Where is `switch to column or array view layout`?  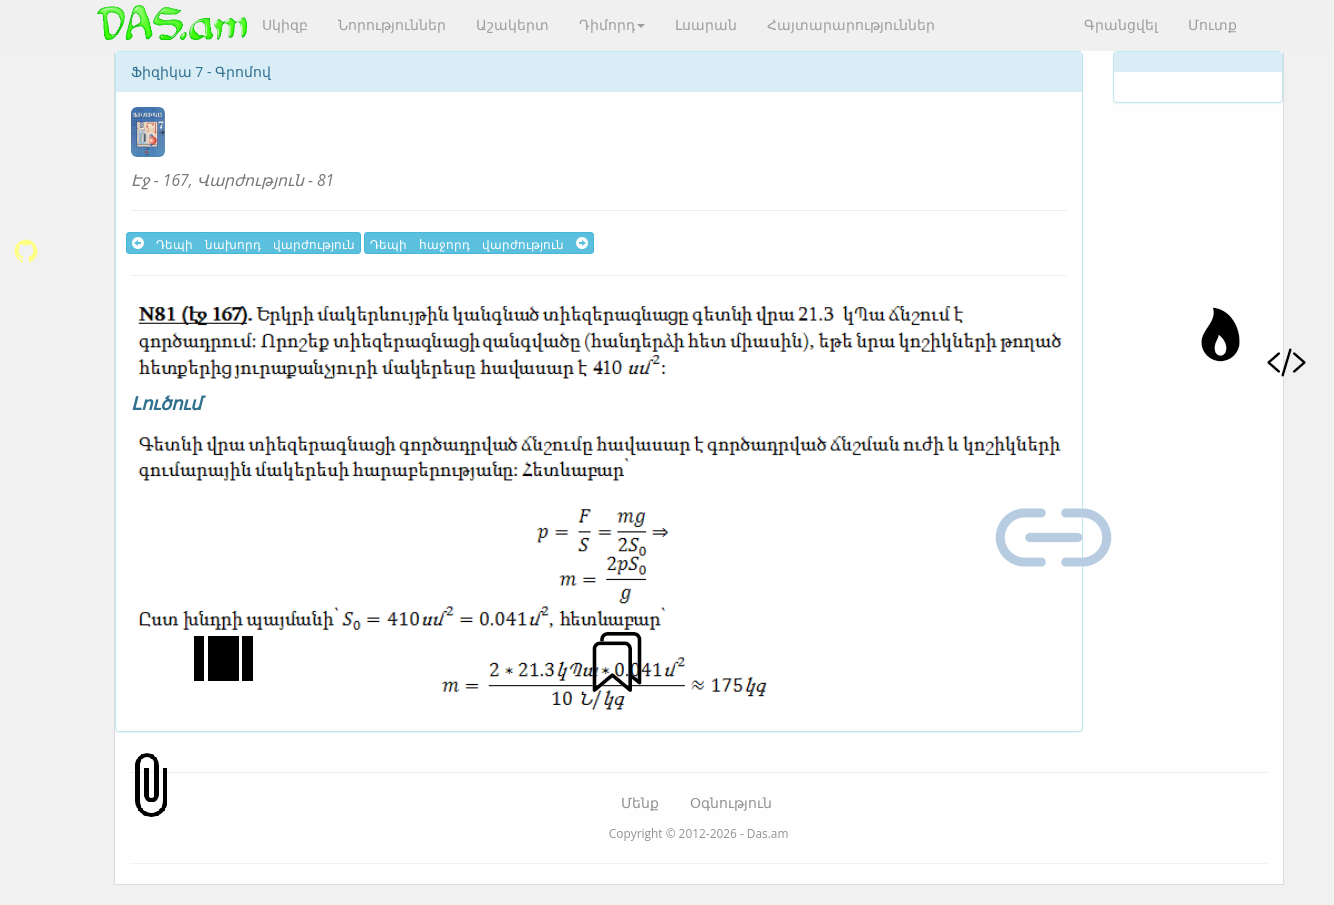 switch to column or array view layout is located at coordinates (221, 660).